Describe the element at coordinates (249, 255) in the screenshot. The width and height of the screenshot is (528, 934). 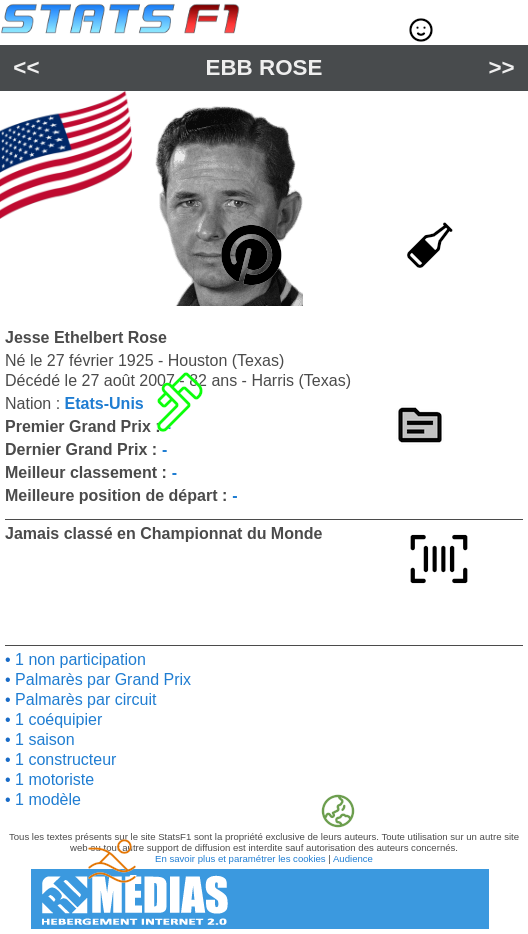
I see `open Pinterest app` at that location.